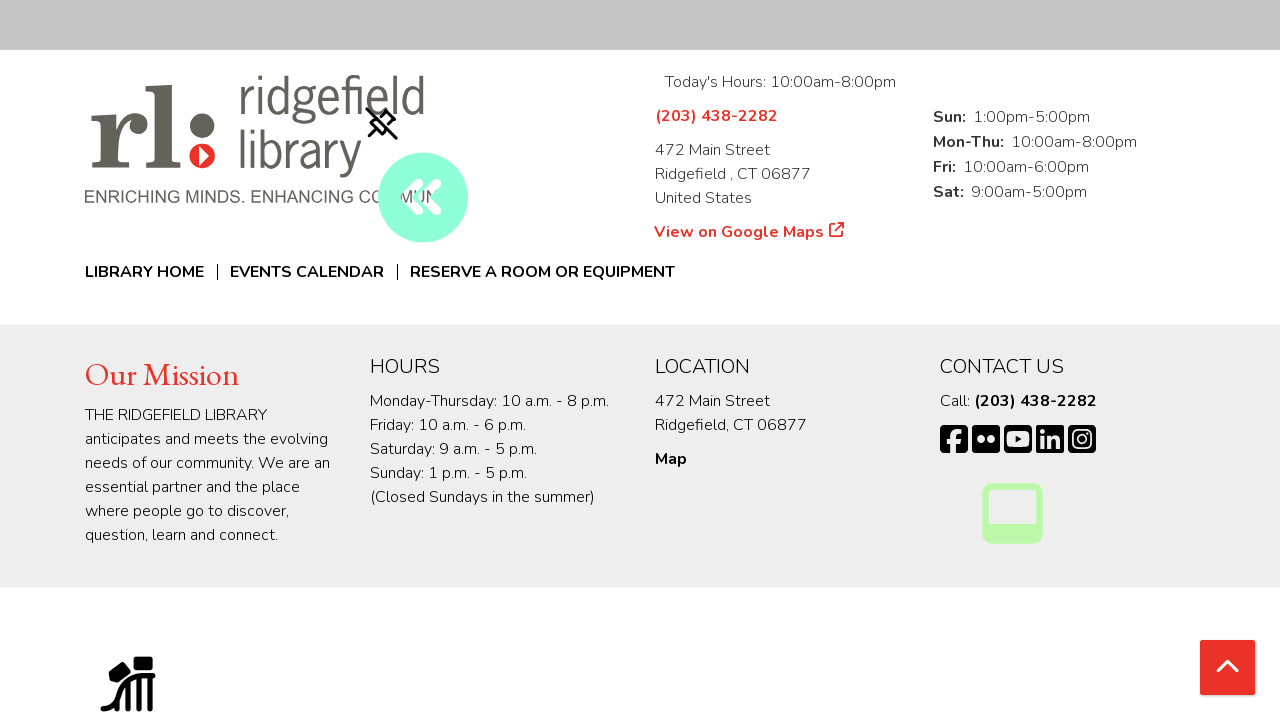  Describe the element at coordinates (1012, 513) in the screenshot. I see `toggle bottom navigation bar visibility` at that location.